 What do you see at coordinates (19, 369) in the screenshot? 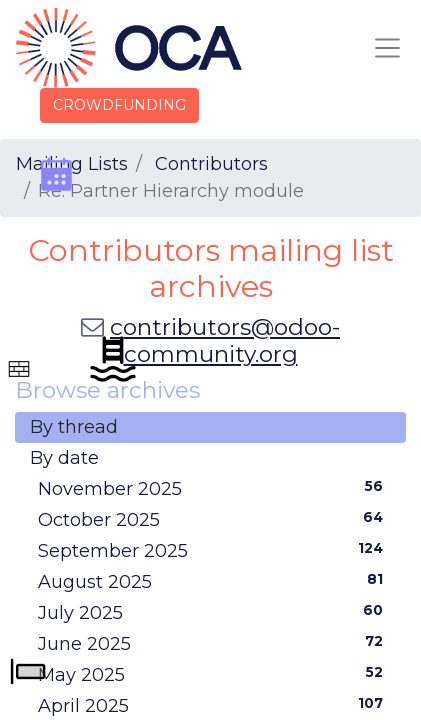
I see `access firewall or security settings` at bounding box center [19, 369].